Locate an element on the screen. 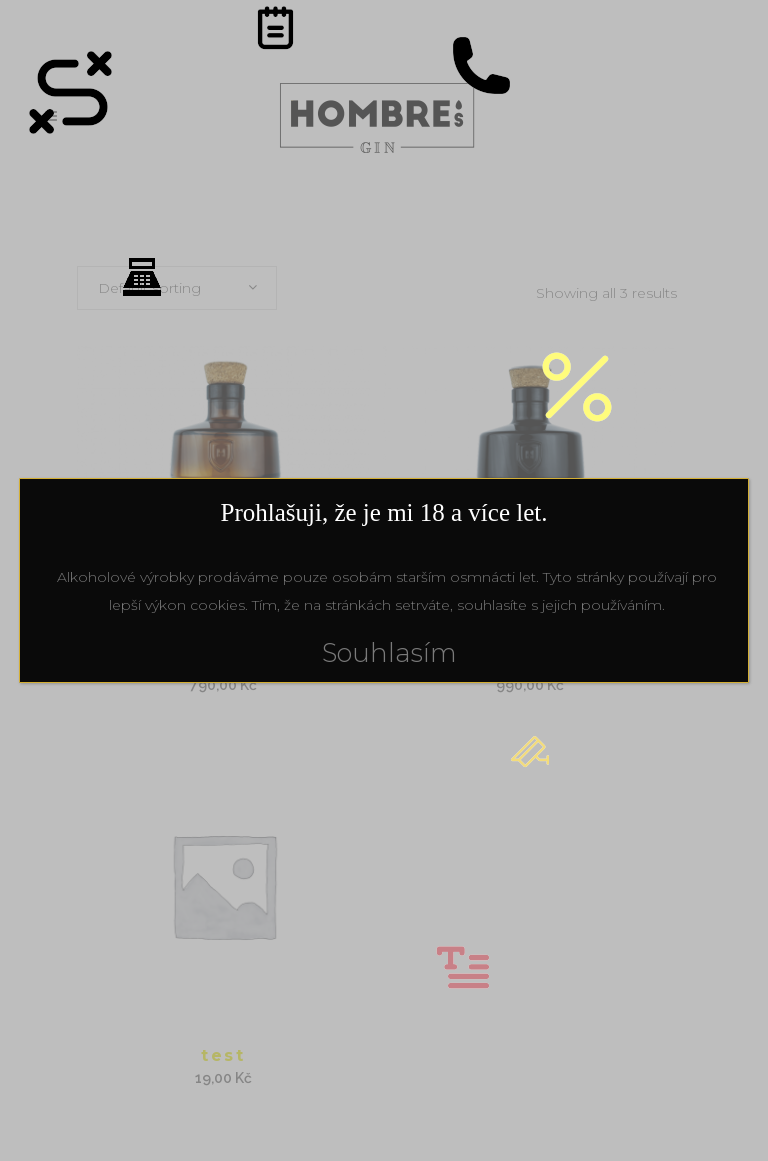  open notepad or notes app is located at coordinates (275, 28).